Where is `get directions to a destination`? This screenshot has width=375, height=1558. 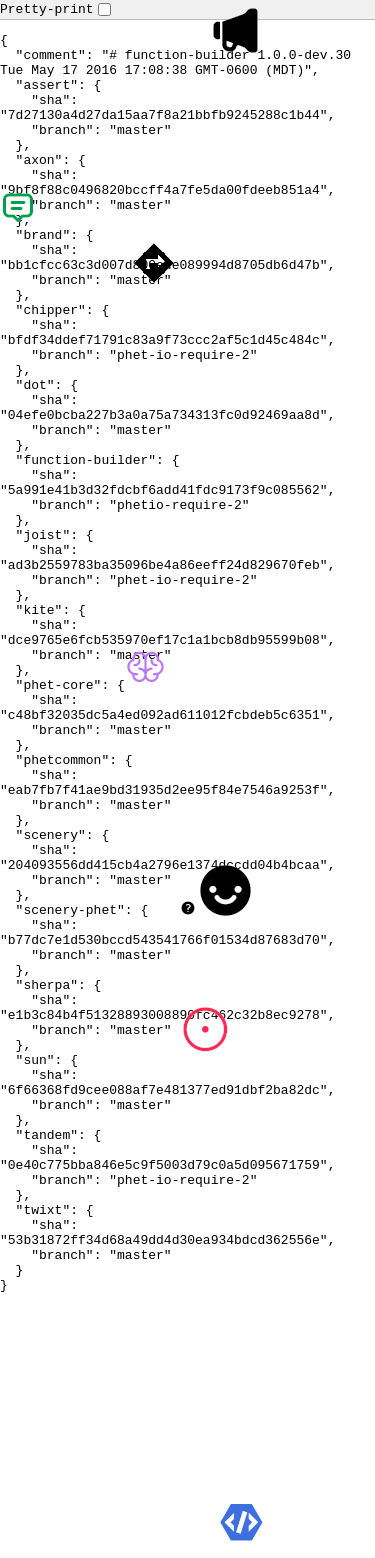
get directions to a destination is located at coordinates (154, 263).